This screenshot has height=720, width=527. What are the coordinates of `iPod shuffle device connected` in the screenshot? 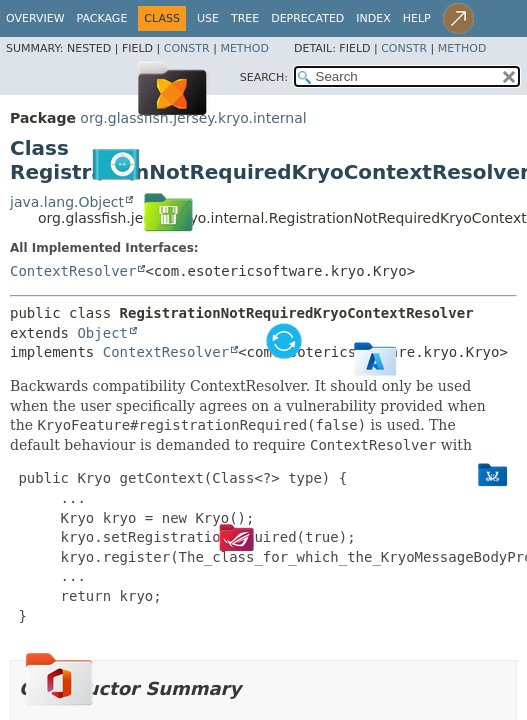 It's located at (116, 156).